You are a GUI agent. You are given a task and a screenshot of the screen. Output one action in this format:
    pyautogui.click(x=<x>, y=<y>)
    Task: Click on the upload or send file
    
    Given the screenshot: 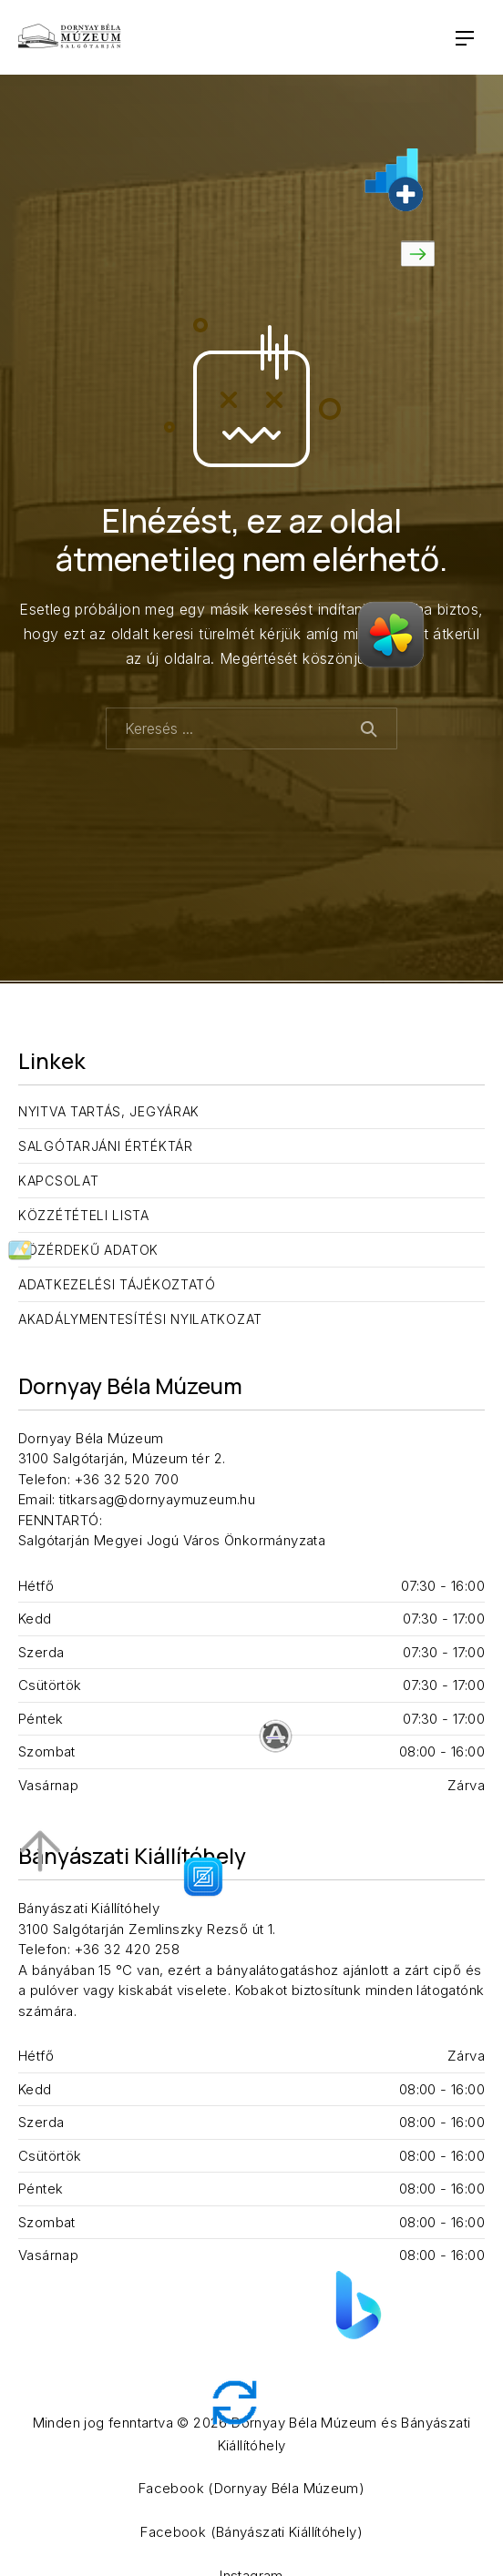 What is the action you would take?
    pyautogui.click(x=40, y=1851)
    